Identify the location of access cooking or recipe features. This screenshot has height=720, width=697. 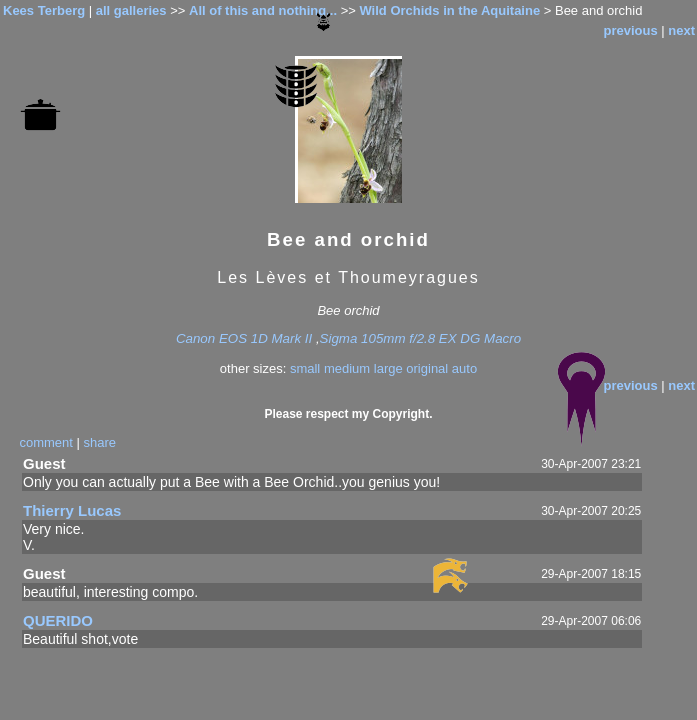
(40, 114).